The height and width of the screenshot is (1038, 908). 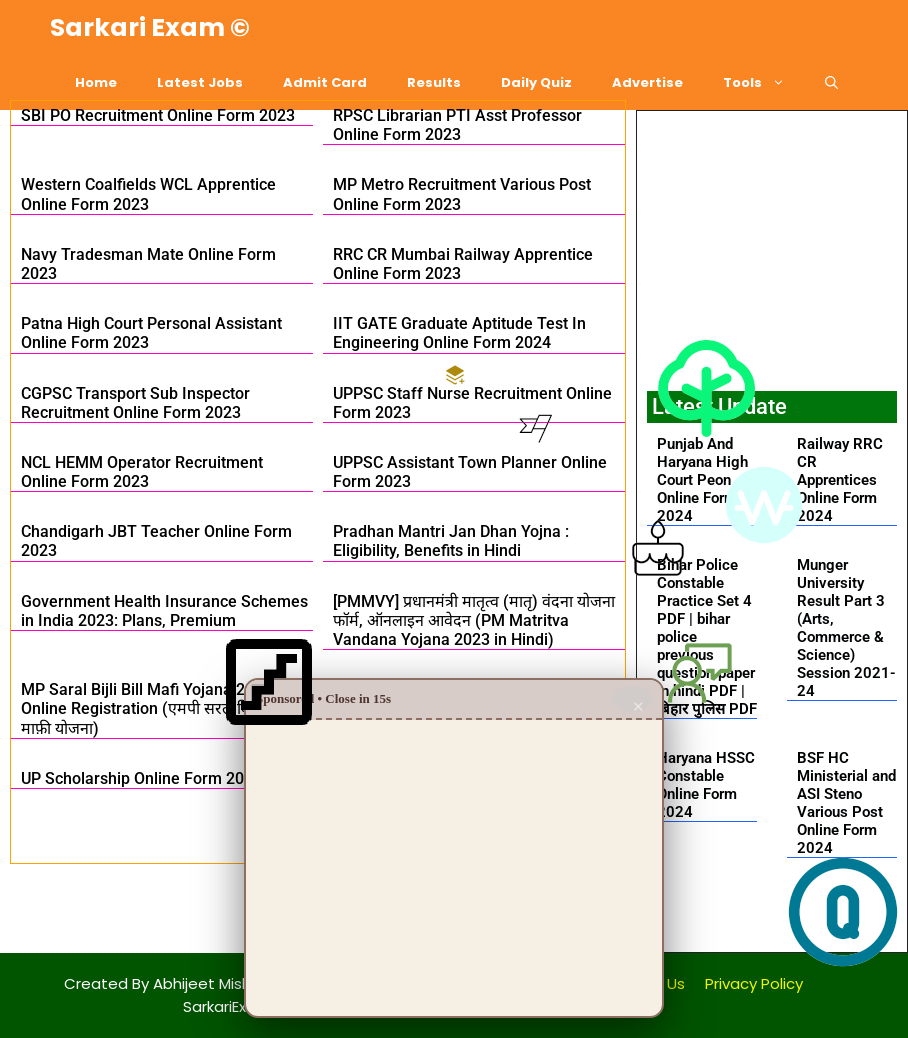 What do you see at coordinates (269, 682) in the screenshot?
I see `indicates stairs or stairway access` at bounding box center [269, 682].